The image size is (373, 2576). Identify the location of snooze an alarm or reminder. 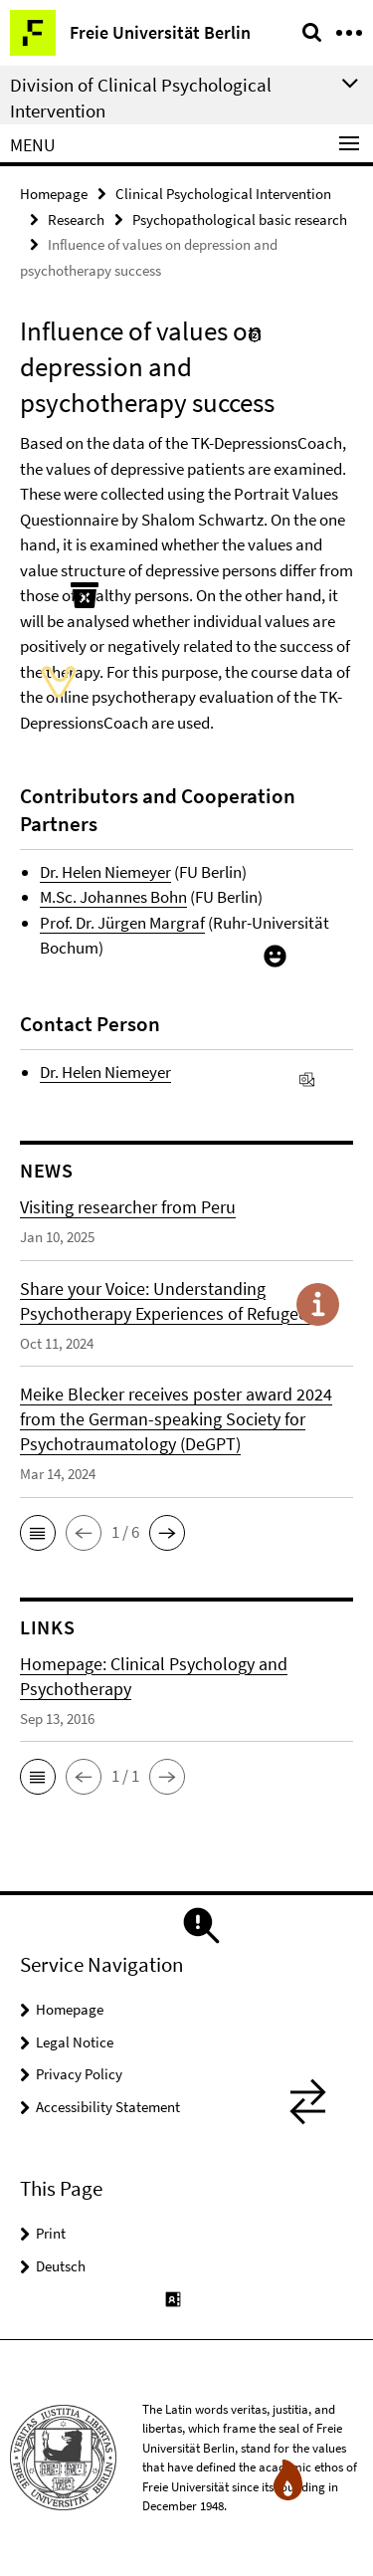
(255, 335).